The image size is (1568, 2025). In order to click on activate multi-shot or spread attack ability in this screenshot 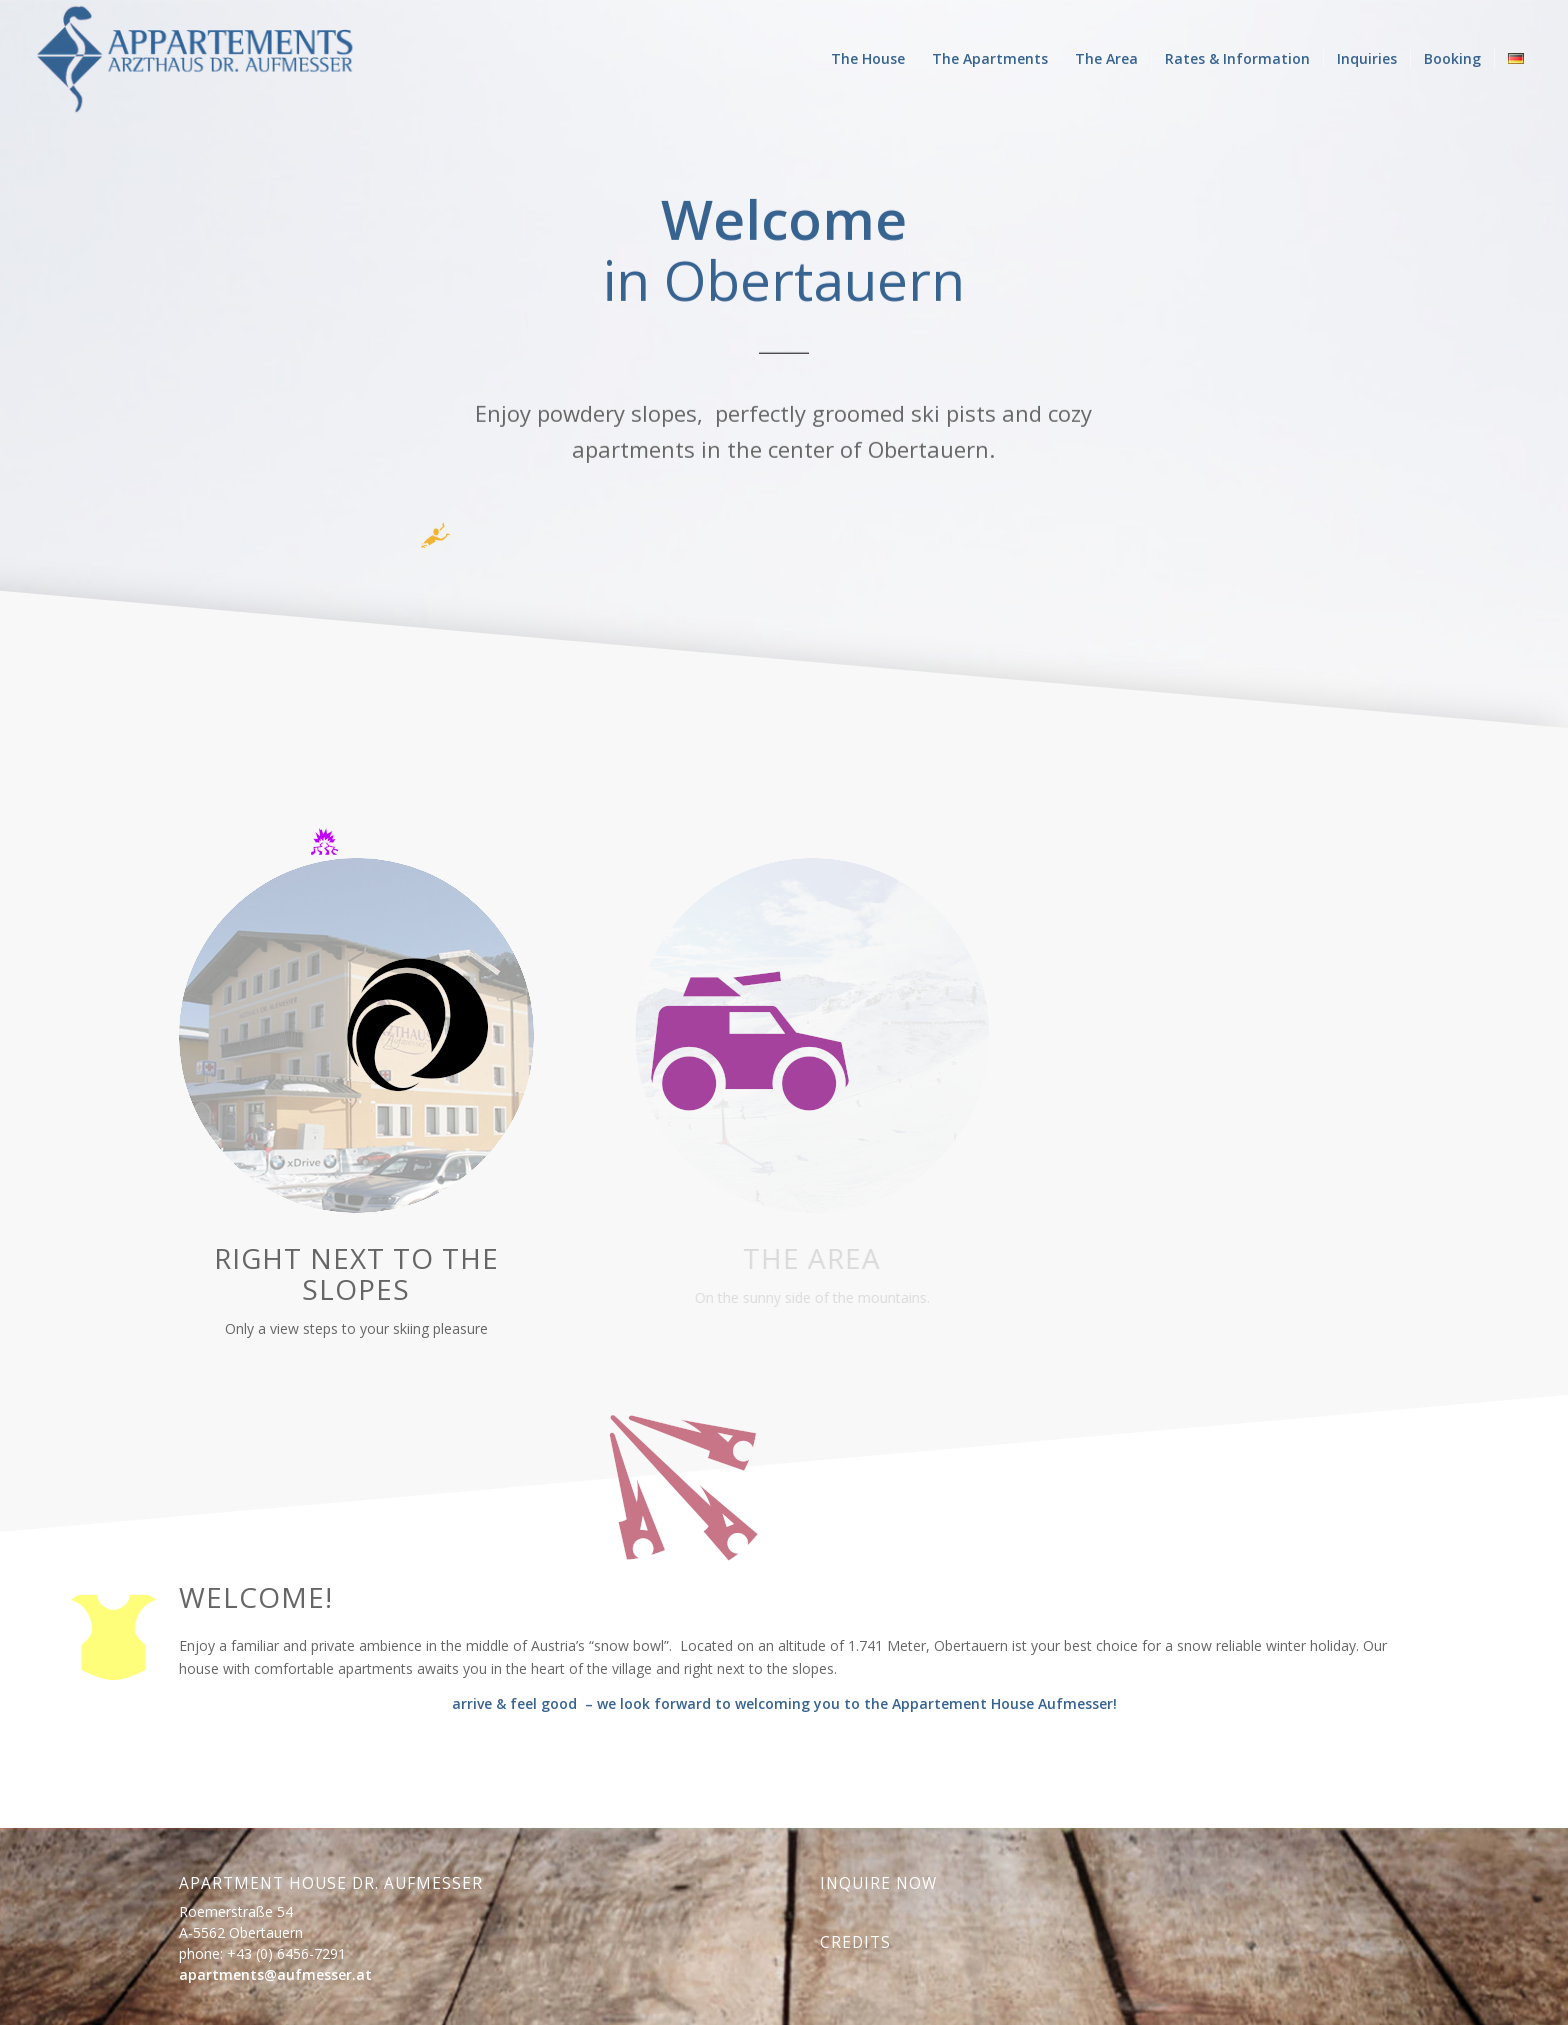, I will do `click(683, 1487)`.